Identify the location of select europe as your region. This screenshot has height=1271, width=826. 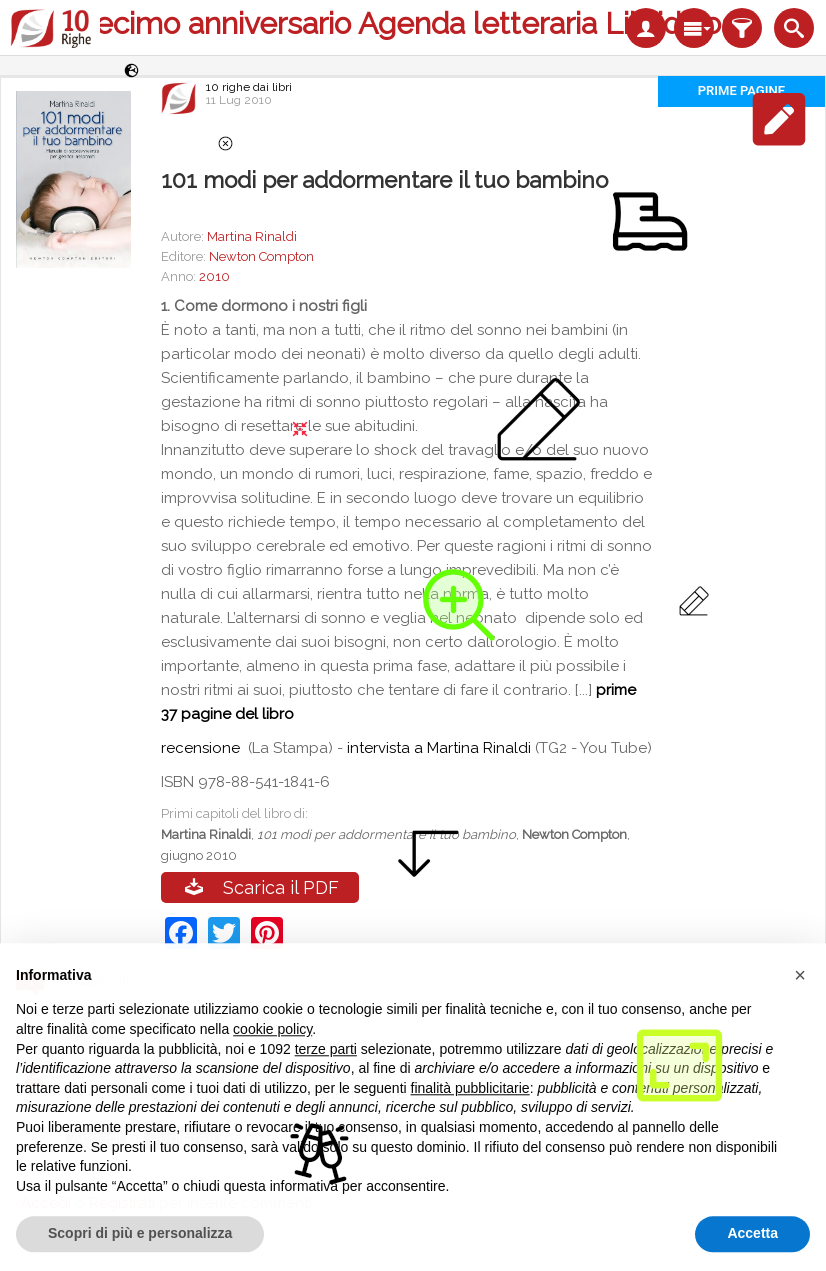
(131, 70).